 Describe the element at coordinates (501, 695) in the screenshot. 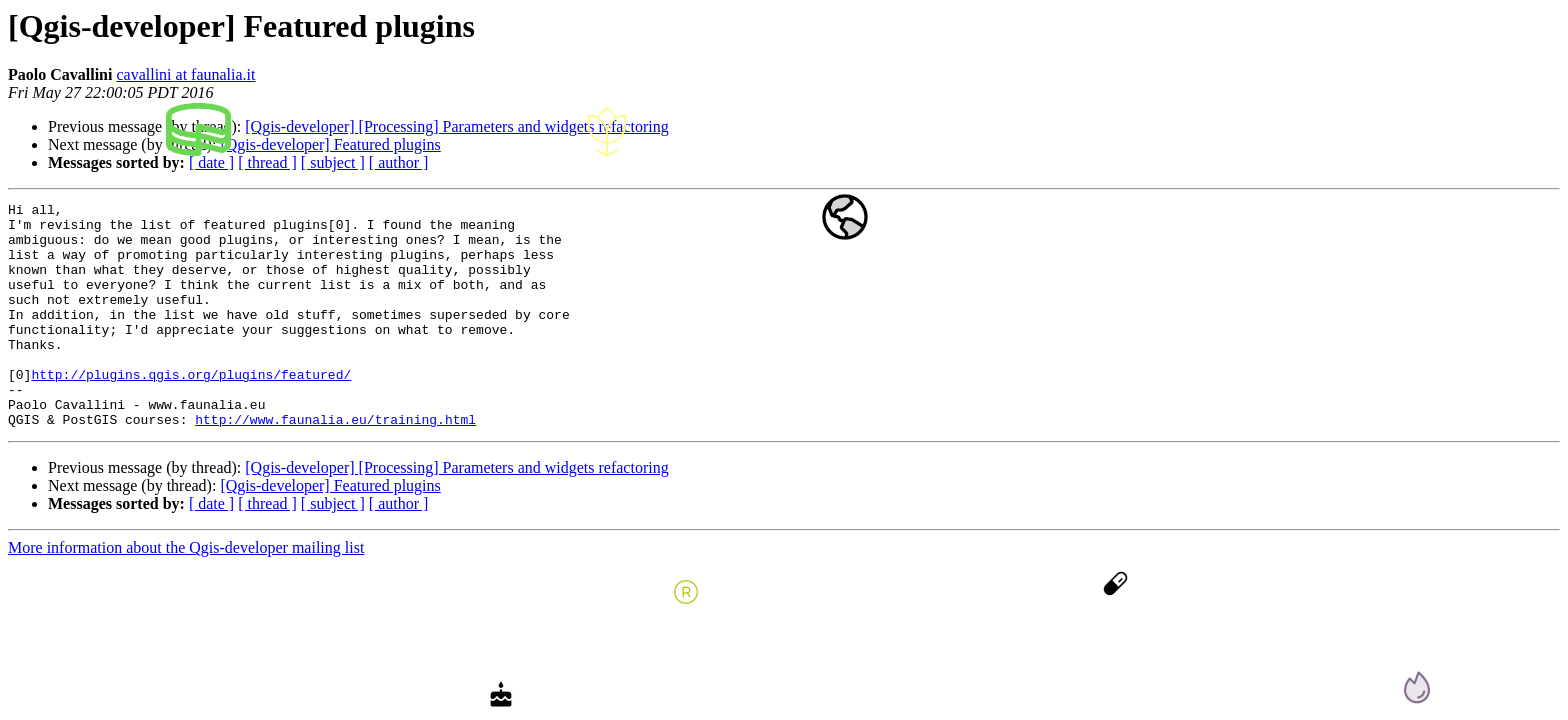

I see `view birthday or celebration events` at that location.